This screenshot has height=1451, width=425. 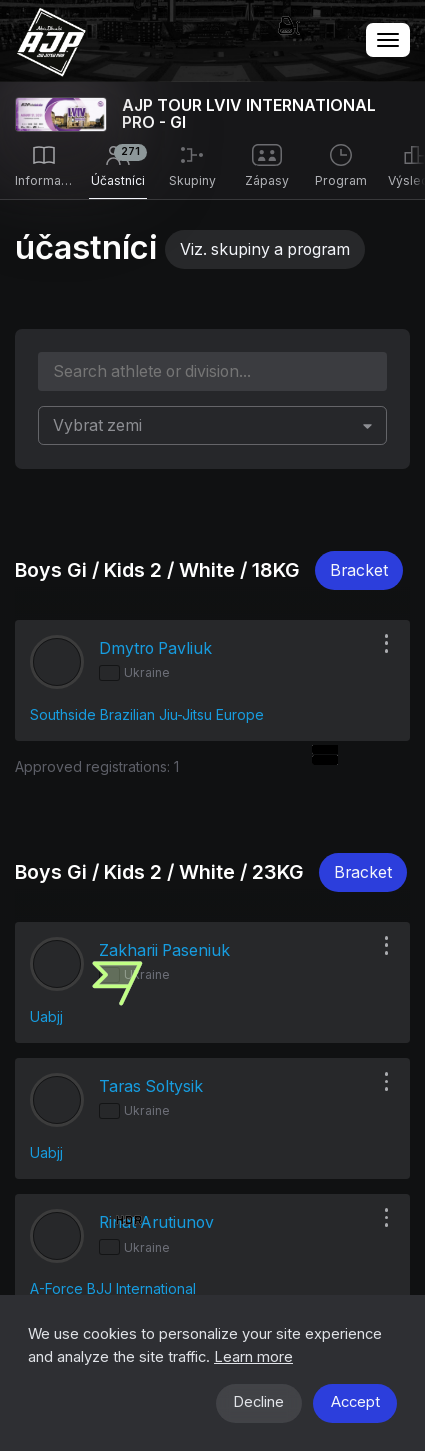 What do you see at coordinates (324, 755) in the screenshot?
I see `switch to stream or list view` at bounding box center [324, 755].